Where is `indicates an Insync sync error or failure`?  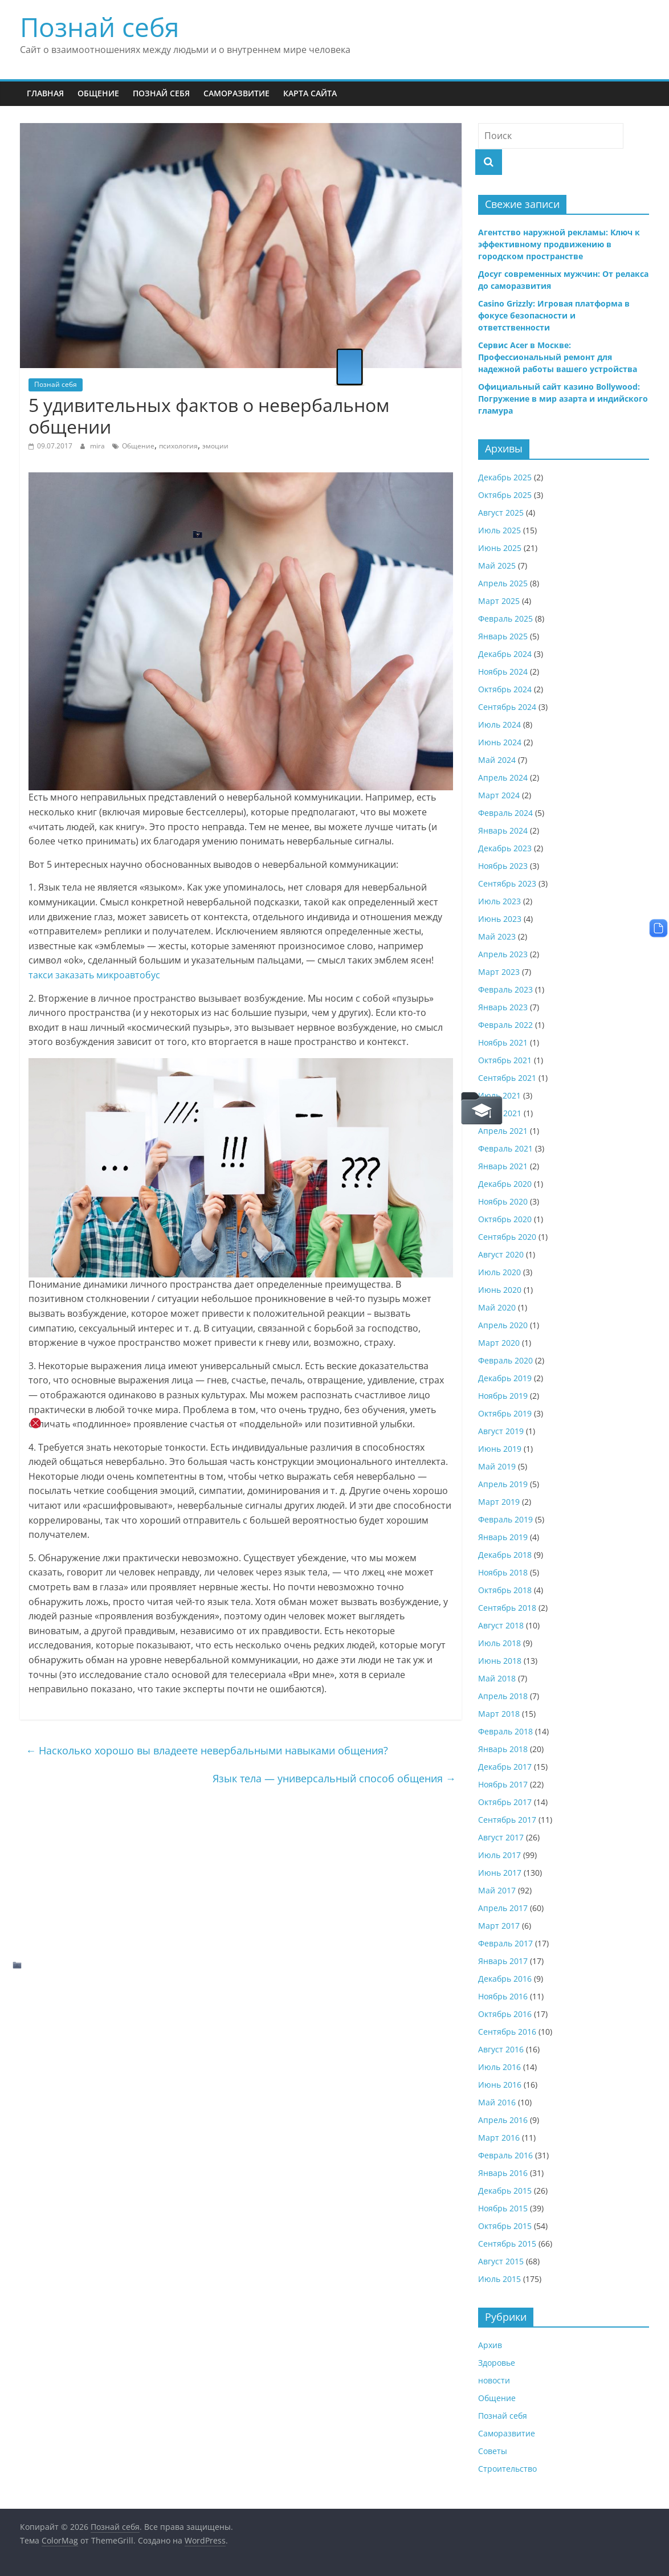 indicates an Insync sync error or failure is located at coordinates (35, 1423).